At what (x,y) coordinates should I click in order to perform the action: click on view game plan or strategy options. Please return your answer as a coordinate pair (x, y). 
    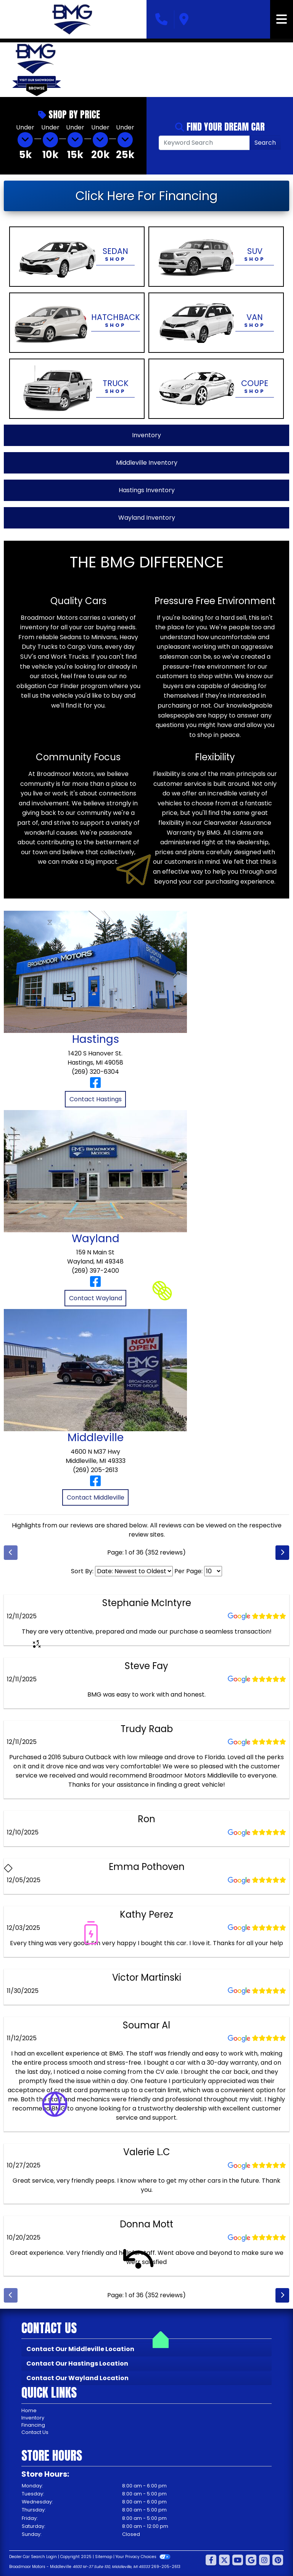
    Looking at the image, I should click on (36, 1644).